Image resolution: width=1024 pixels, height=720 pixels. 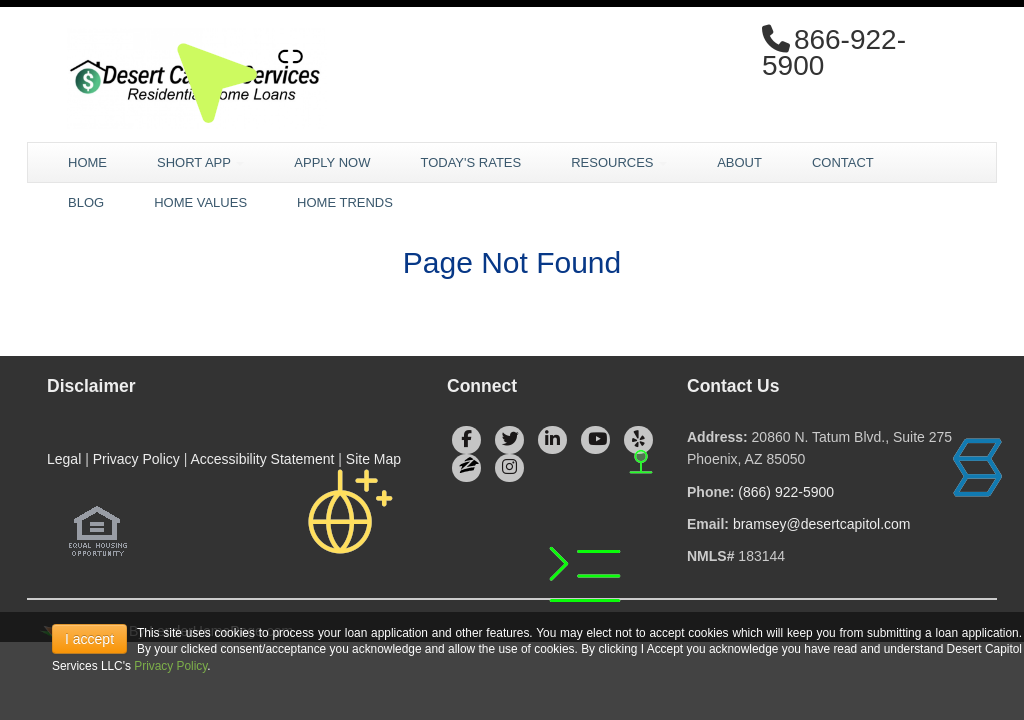 What do you see at coordinates (585, 576) in the screenshot?
I see `increase text indentation` at bounding box center [585, 576].